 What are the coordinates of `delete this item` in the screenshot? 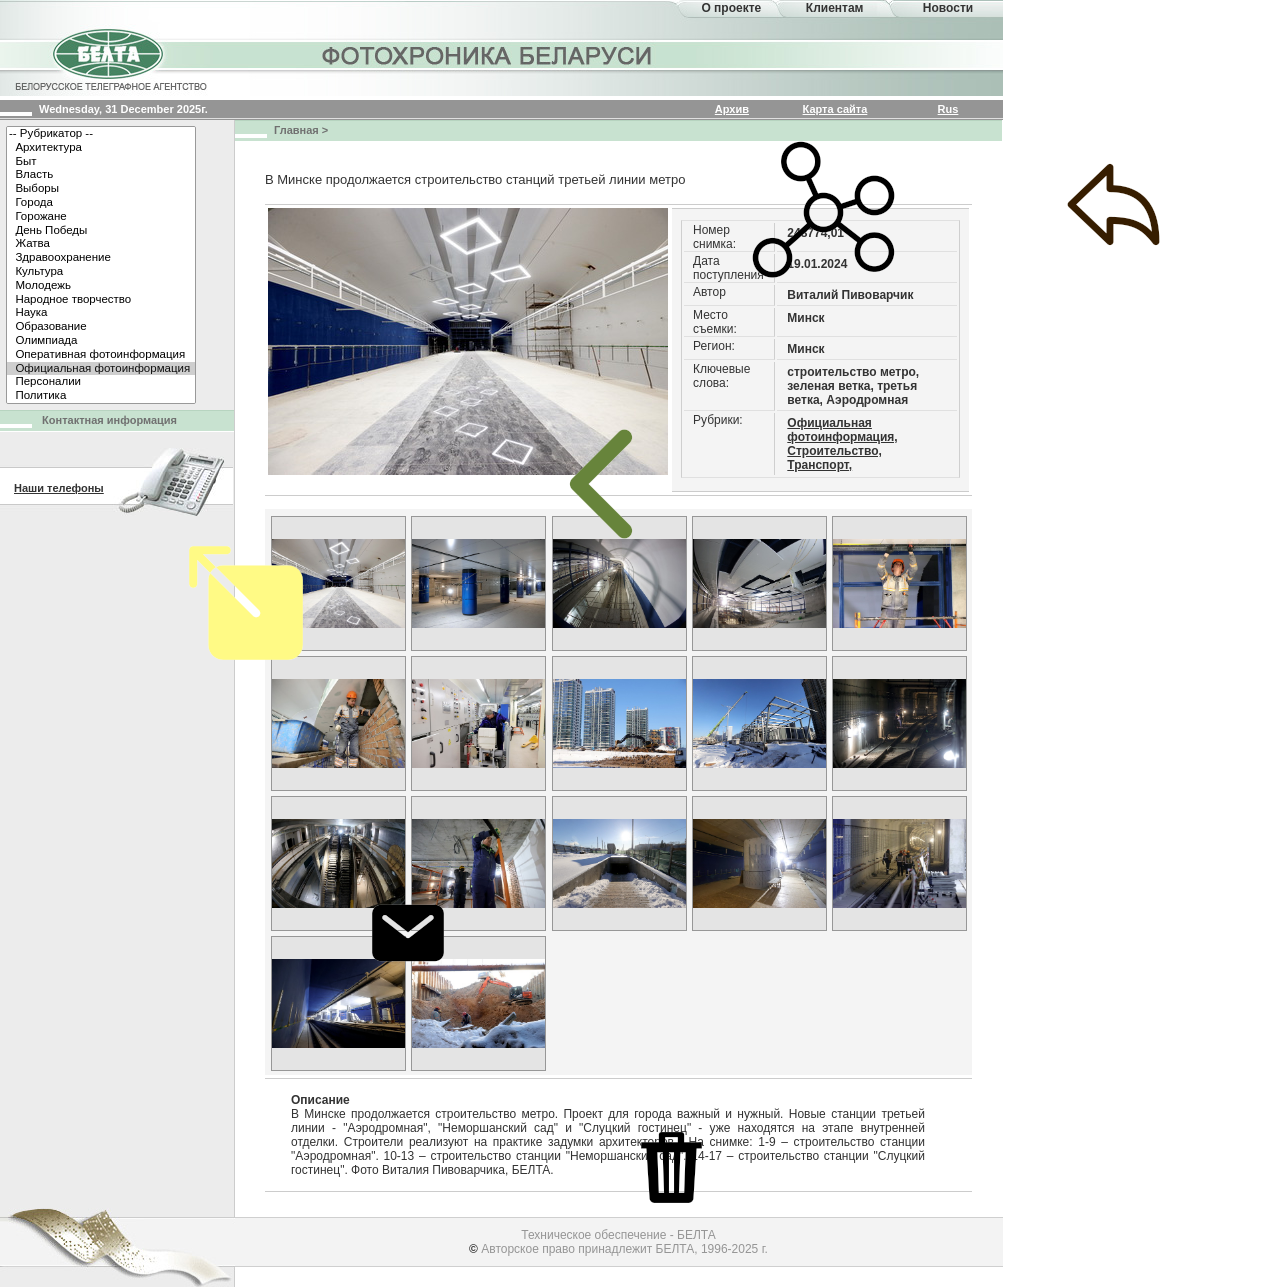 It's located at (671, 1167).